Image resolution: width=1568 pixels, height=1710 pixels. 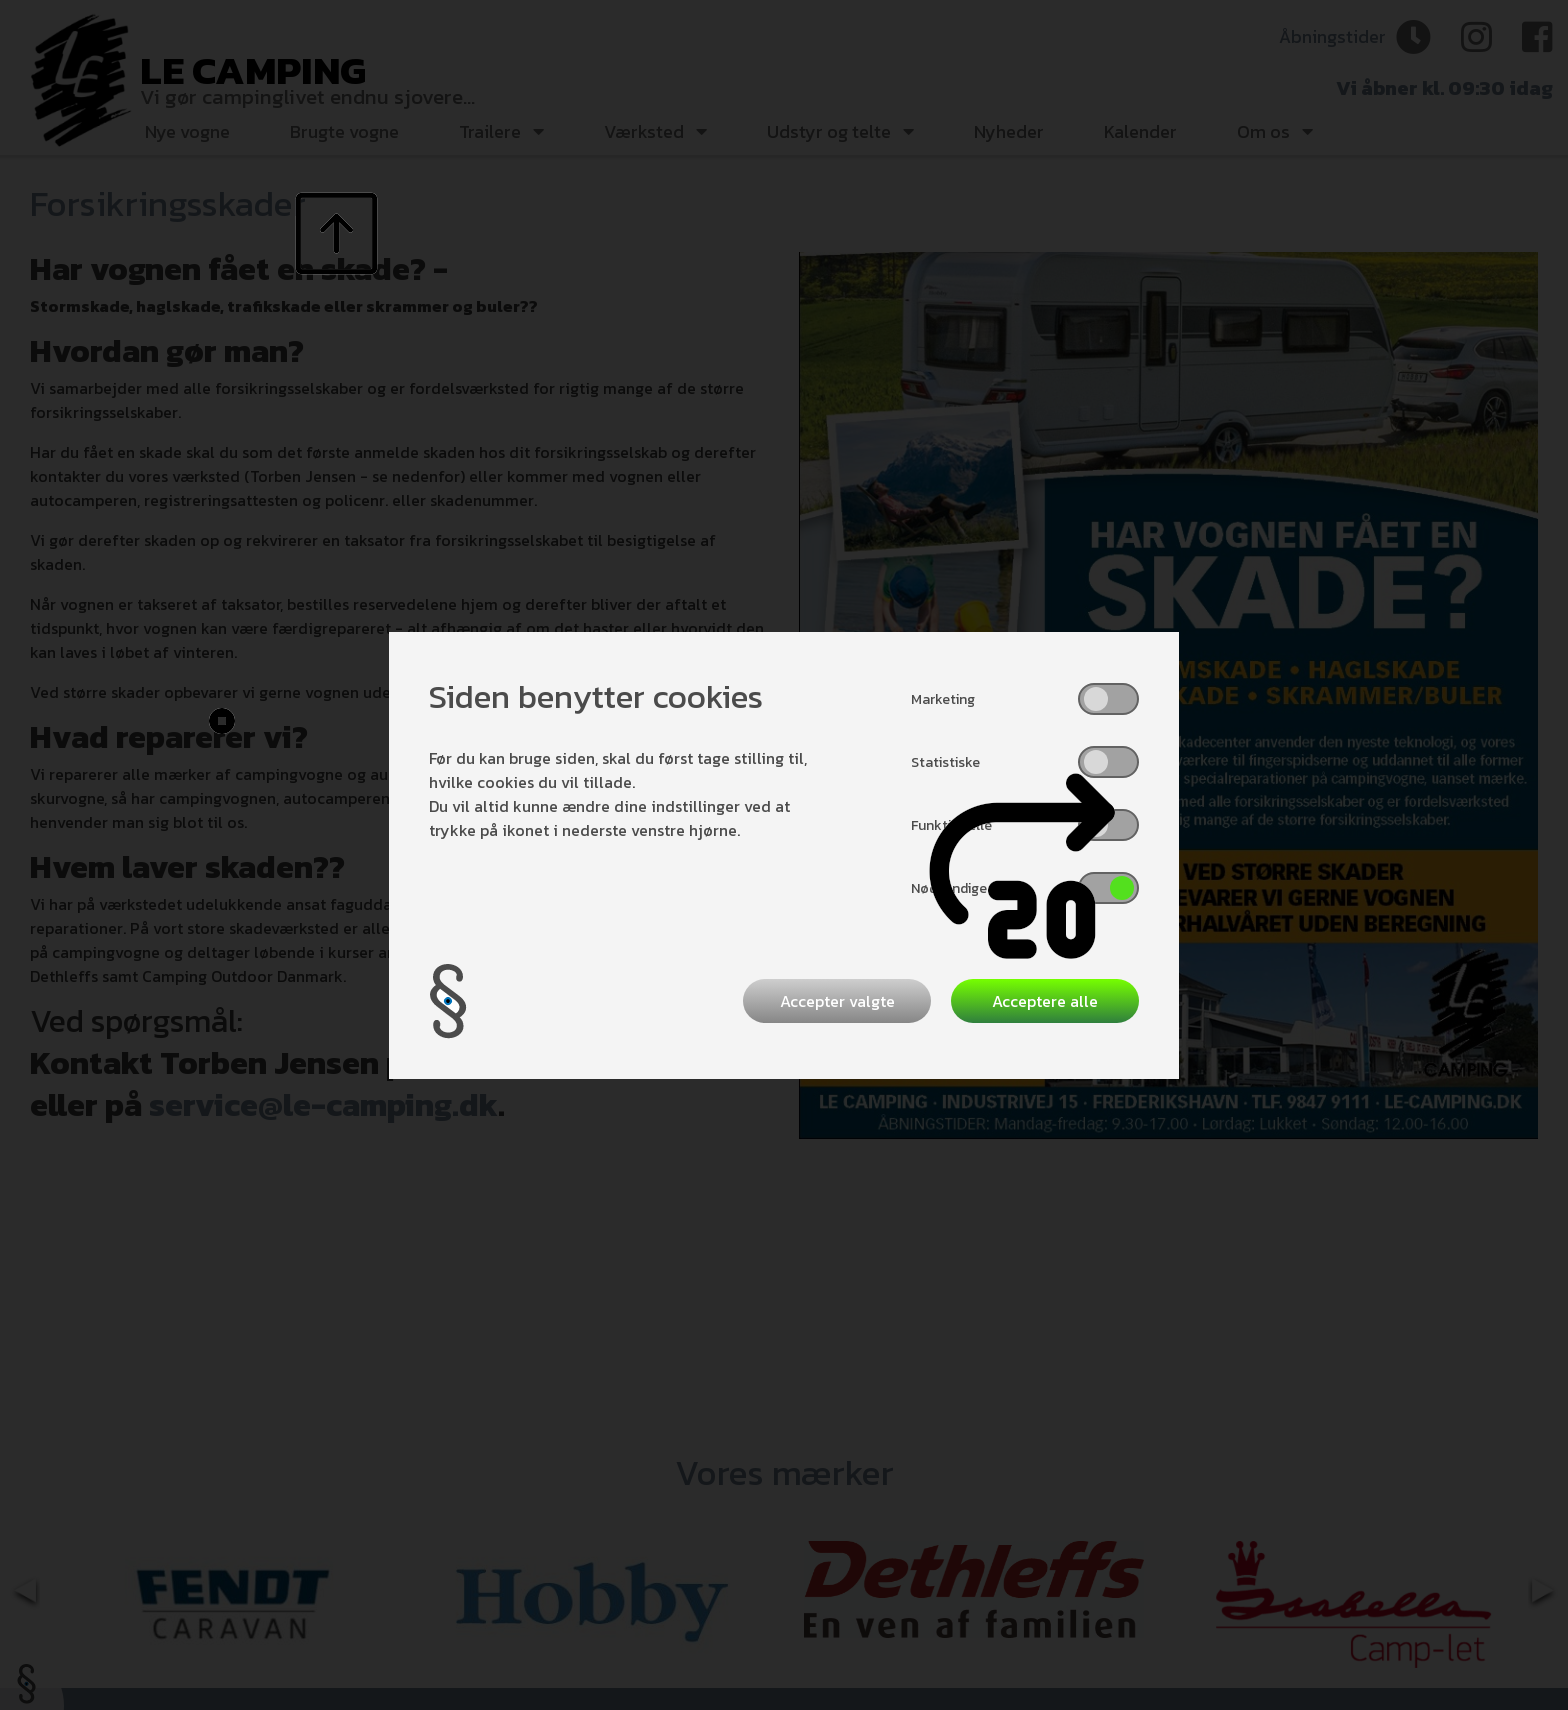 I want to click on upload a file or content, so click(x=336, y=233).